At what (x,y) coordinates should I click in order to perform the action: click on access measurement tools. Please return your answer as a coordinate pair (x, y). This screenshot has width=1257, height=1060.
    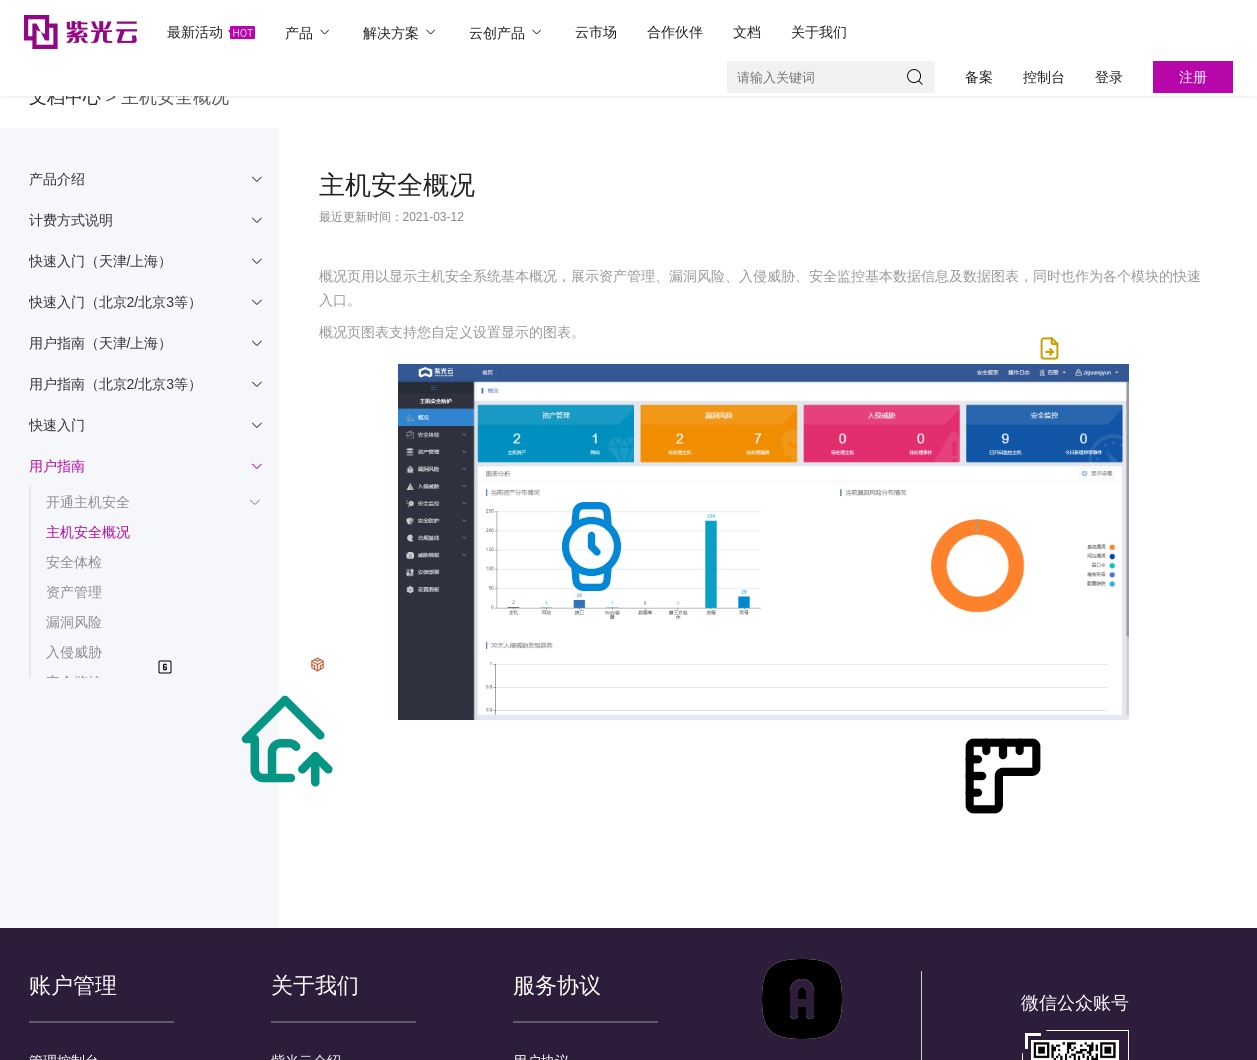
    Looking at the image, I should click on (1003, 776).